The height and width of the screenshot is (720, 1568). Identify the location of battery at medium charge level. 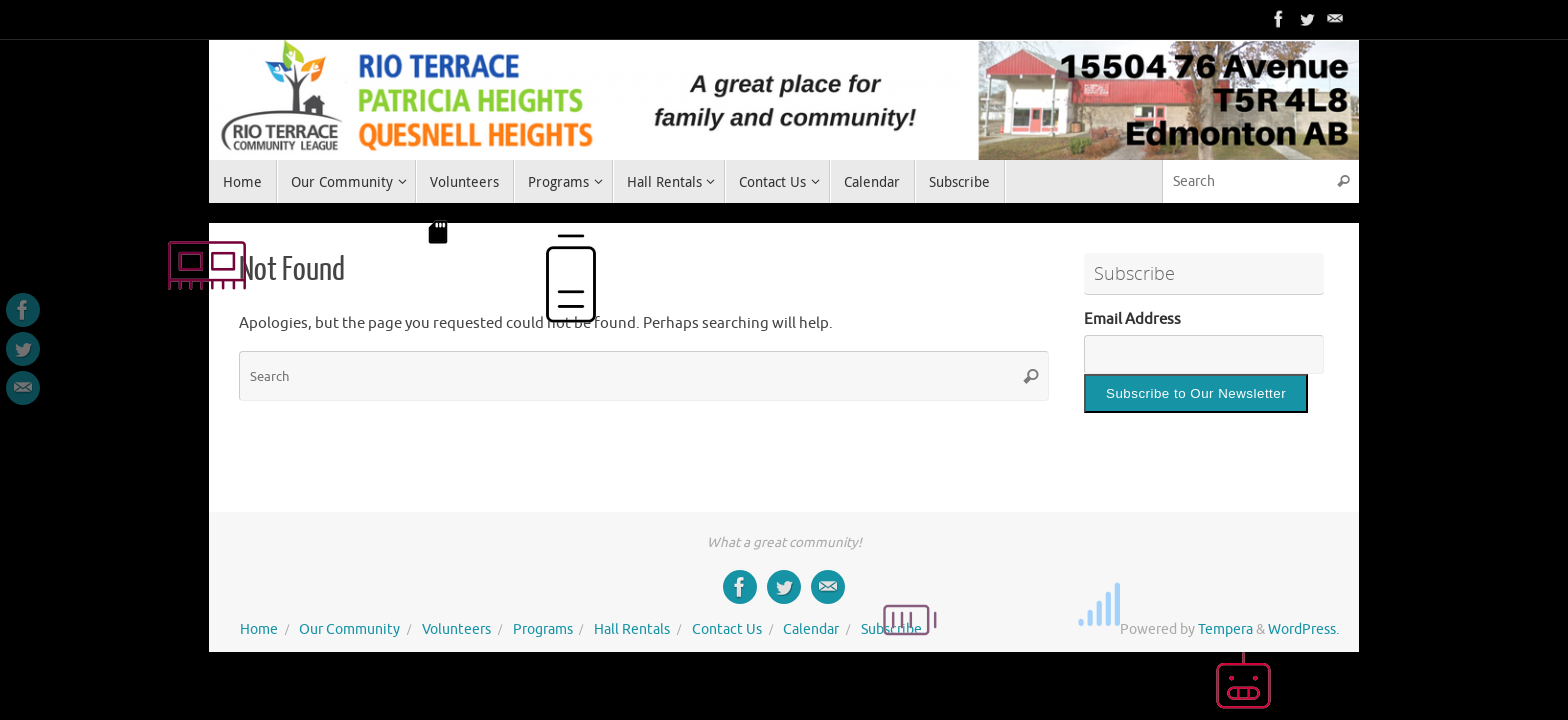
(571, 280).